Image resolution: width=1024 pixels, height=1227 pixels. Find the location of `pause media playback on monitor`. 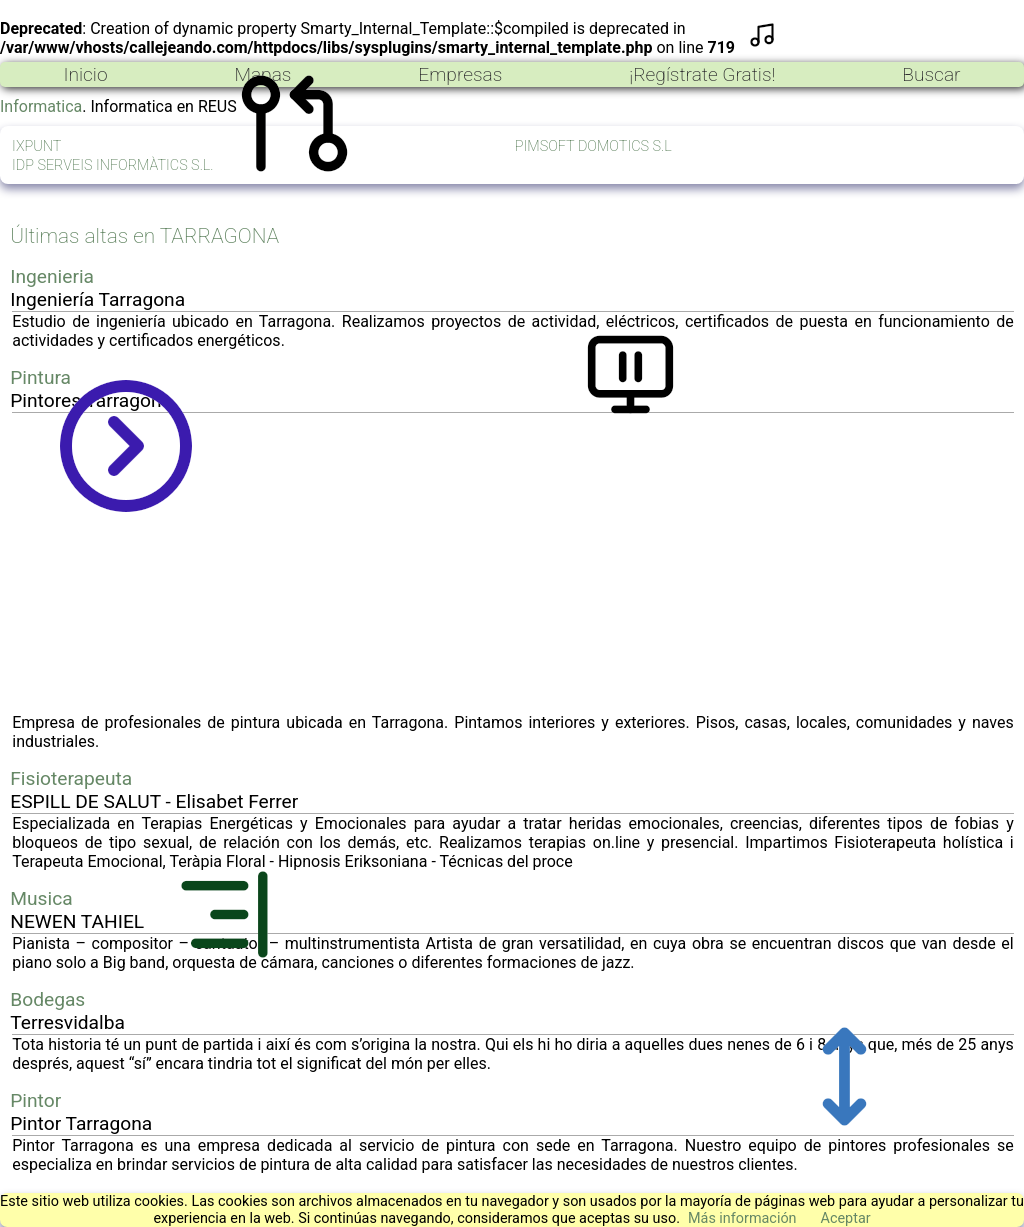

pause media playback on monitor is located at coordinates (630, 374).